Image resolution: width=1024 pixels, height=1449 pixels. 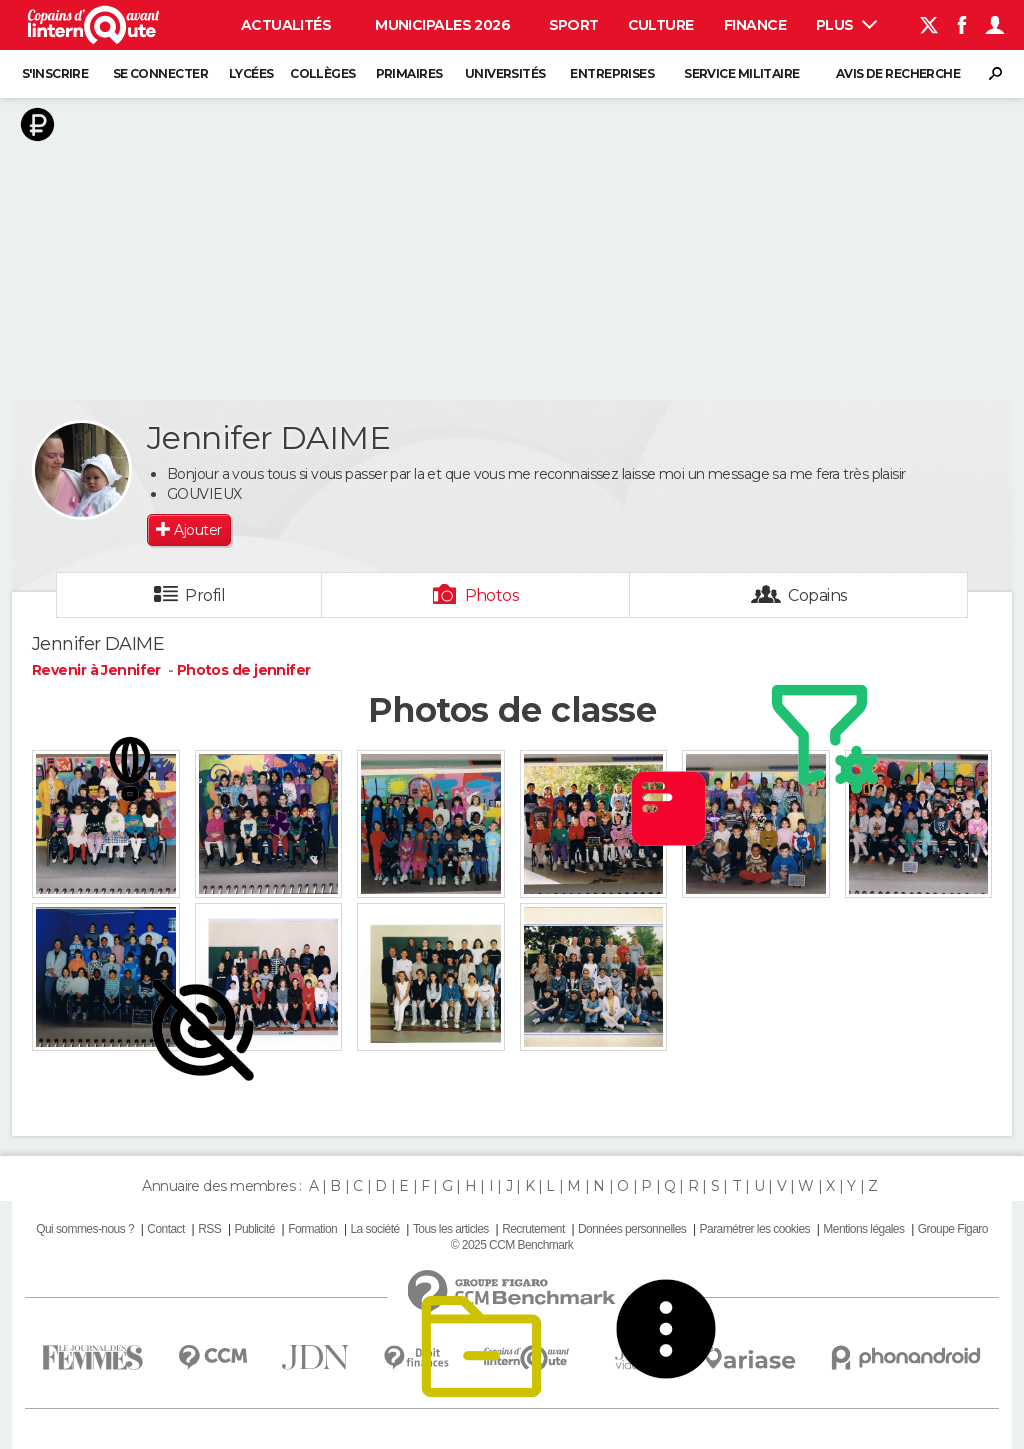 I want to click on configure filter settings, so click(x=819, y=732).